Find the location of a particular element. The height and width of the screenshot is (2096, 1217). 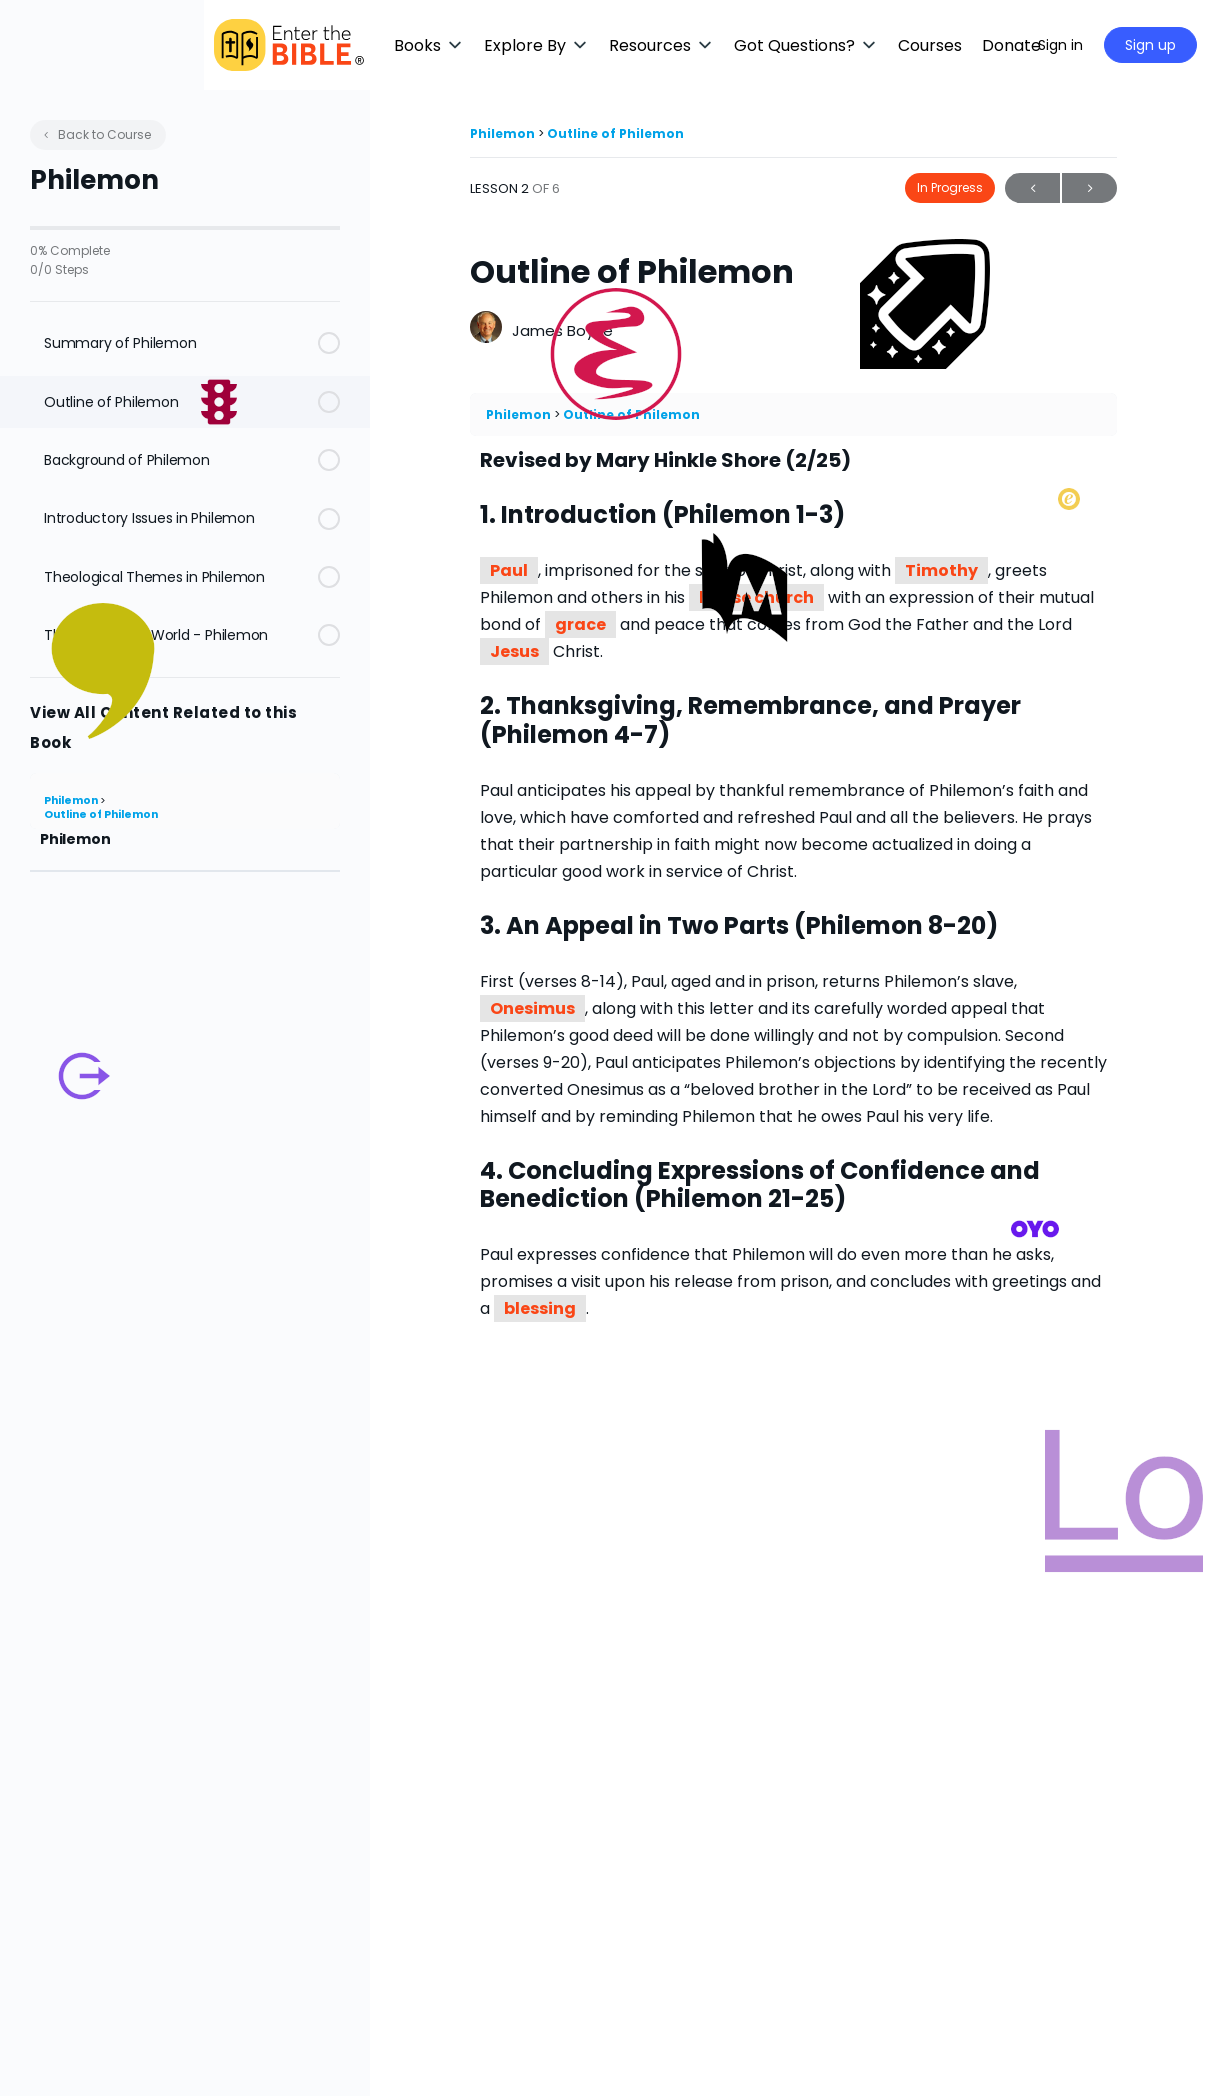

view traffic conditions is located at coordinates (219, 402).